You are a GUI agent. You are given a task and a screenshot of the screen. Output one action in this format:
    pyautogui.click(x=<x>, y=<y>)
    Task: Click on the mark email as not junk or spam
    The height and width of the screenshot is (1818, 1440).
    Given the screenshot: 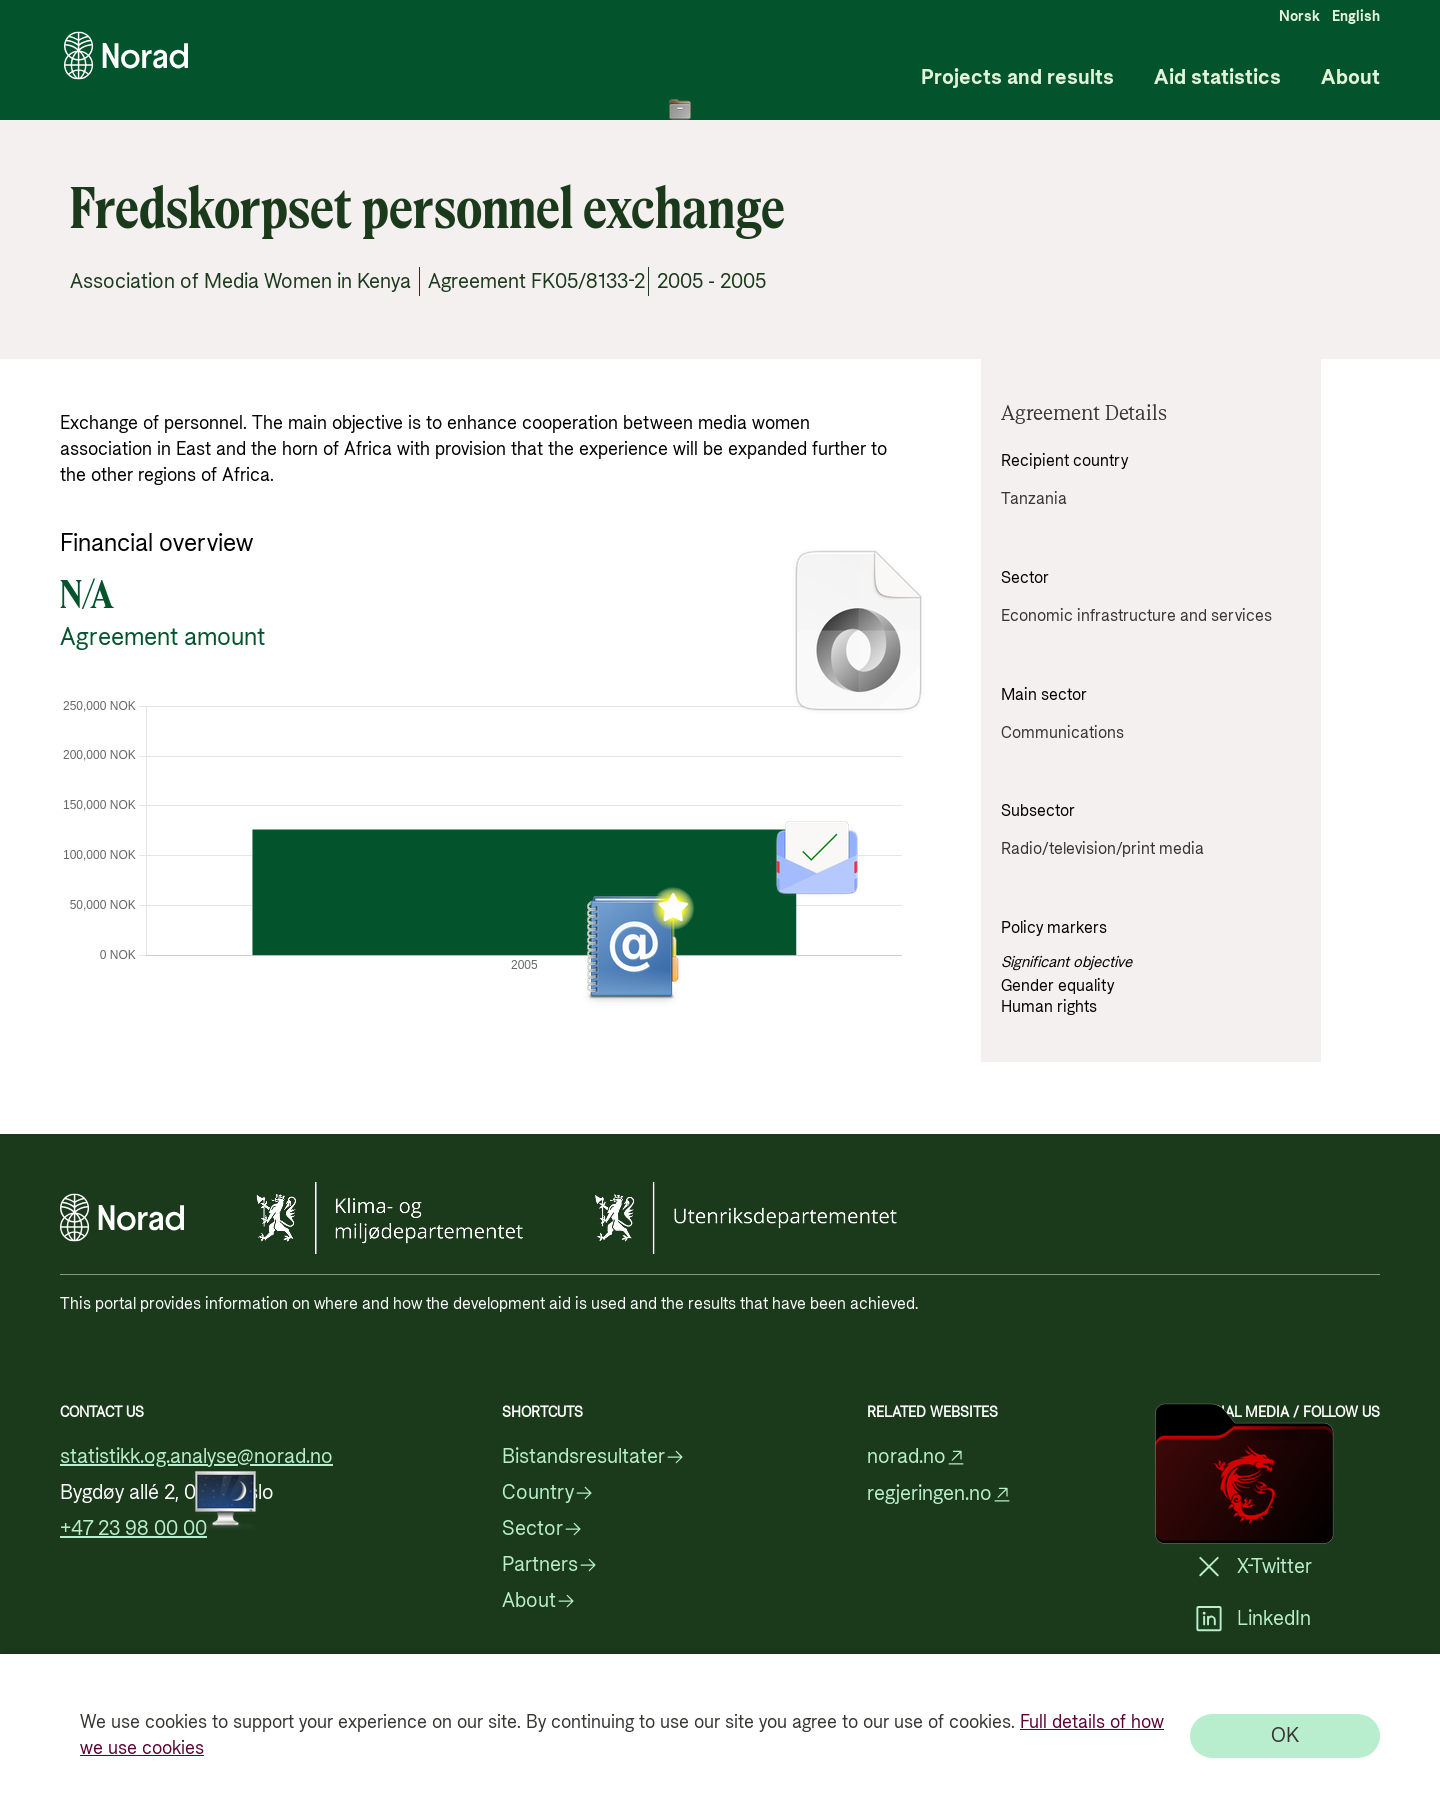 What is the action you would take?
    pyautogui.click(x=817, y=862)
    